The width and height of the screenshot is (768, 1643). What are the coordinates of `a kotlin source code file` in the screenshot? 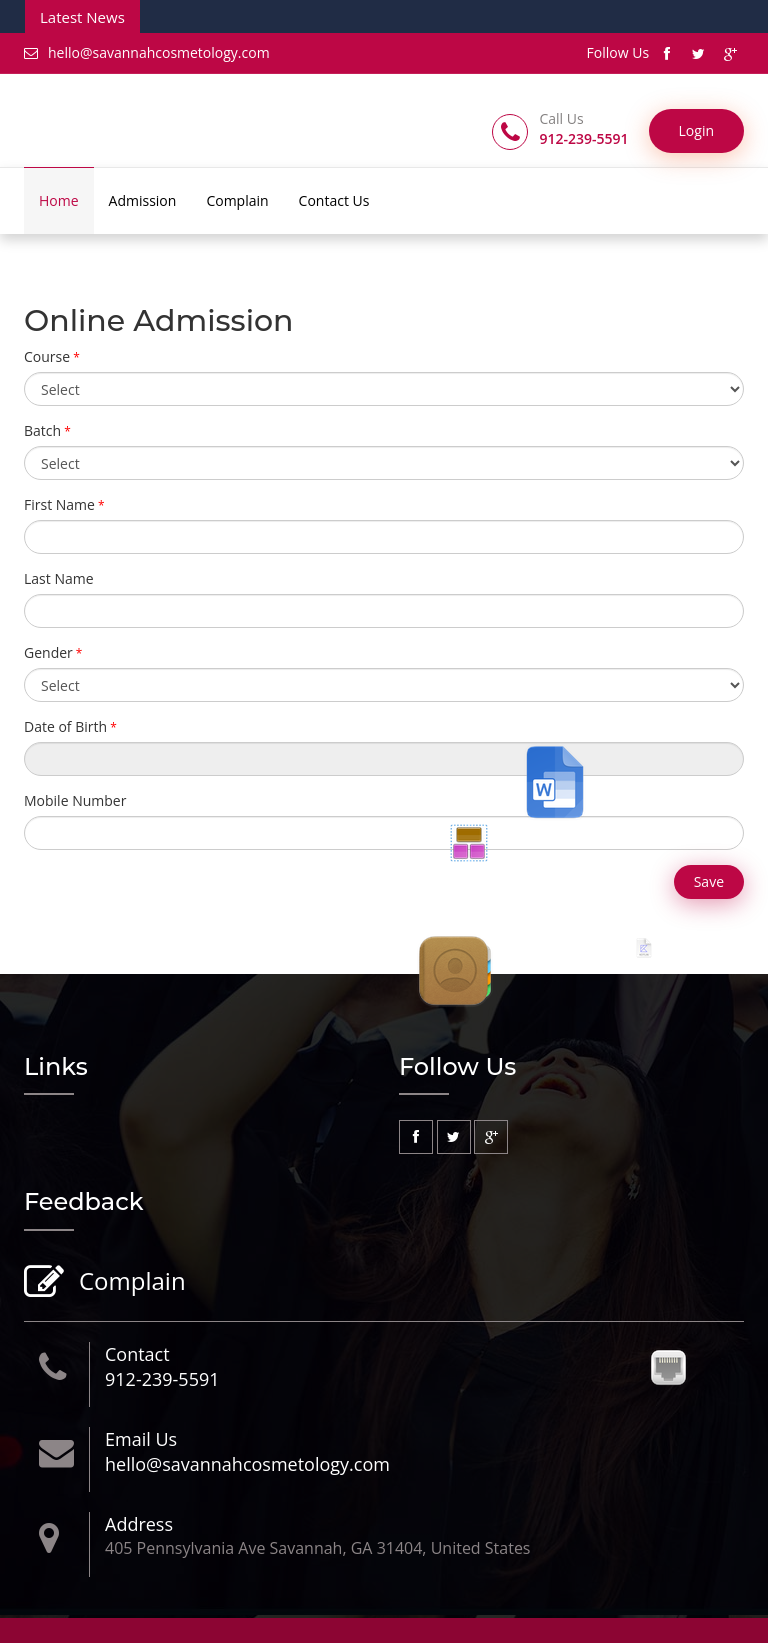 It's located at (644, 948).